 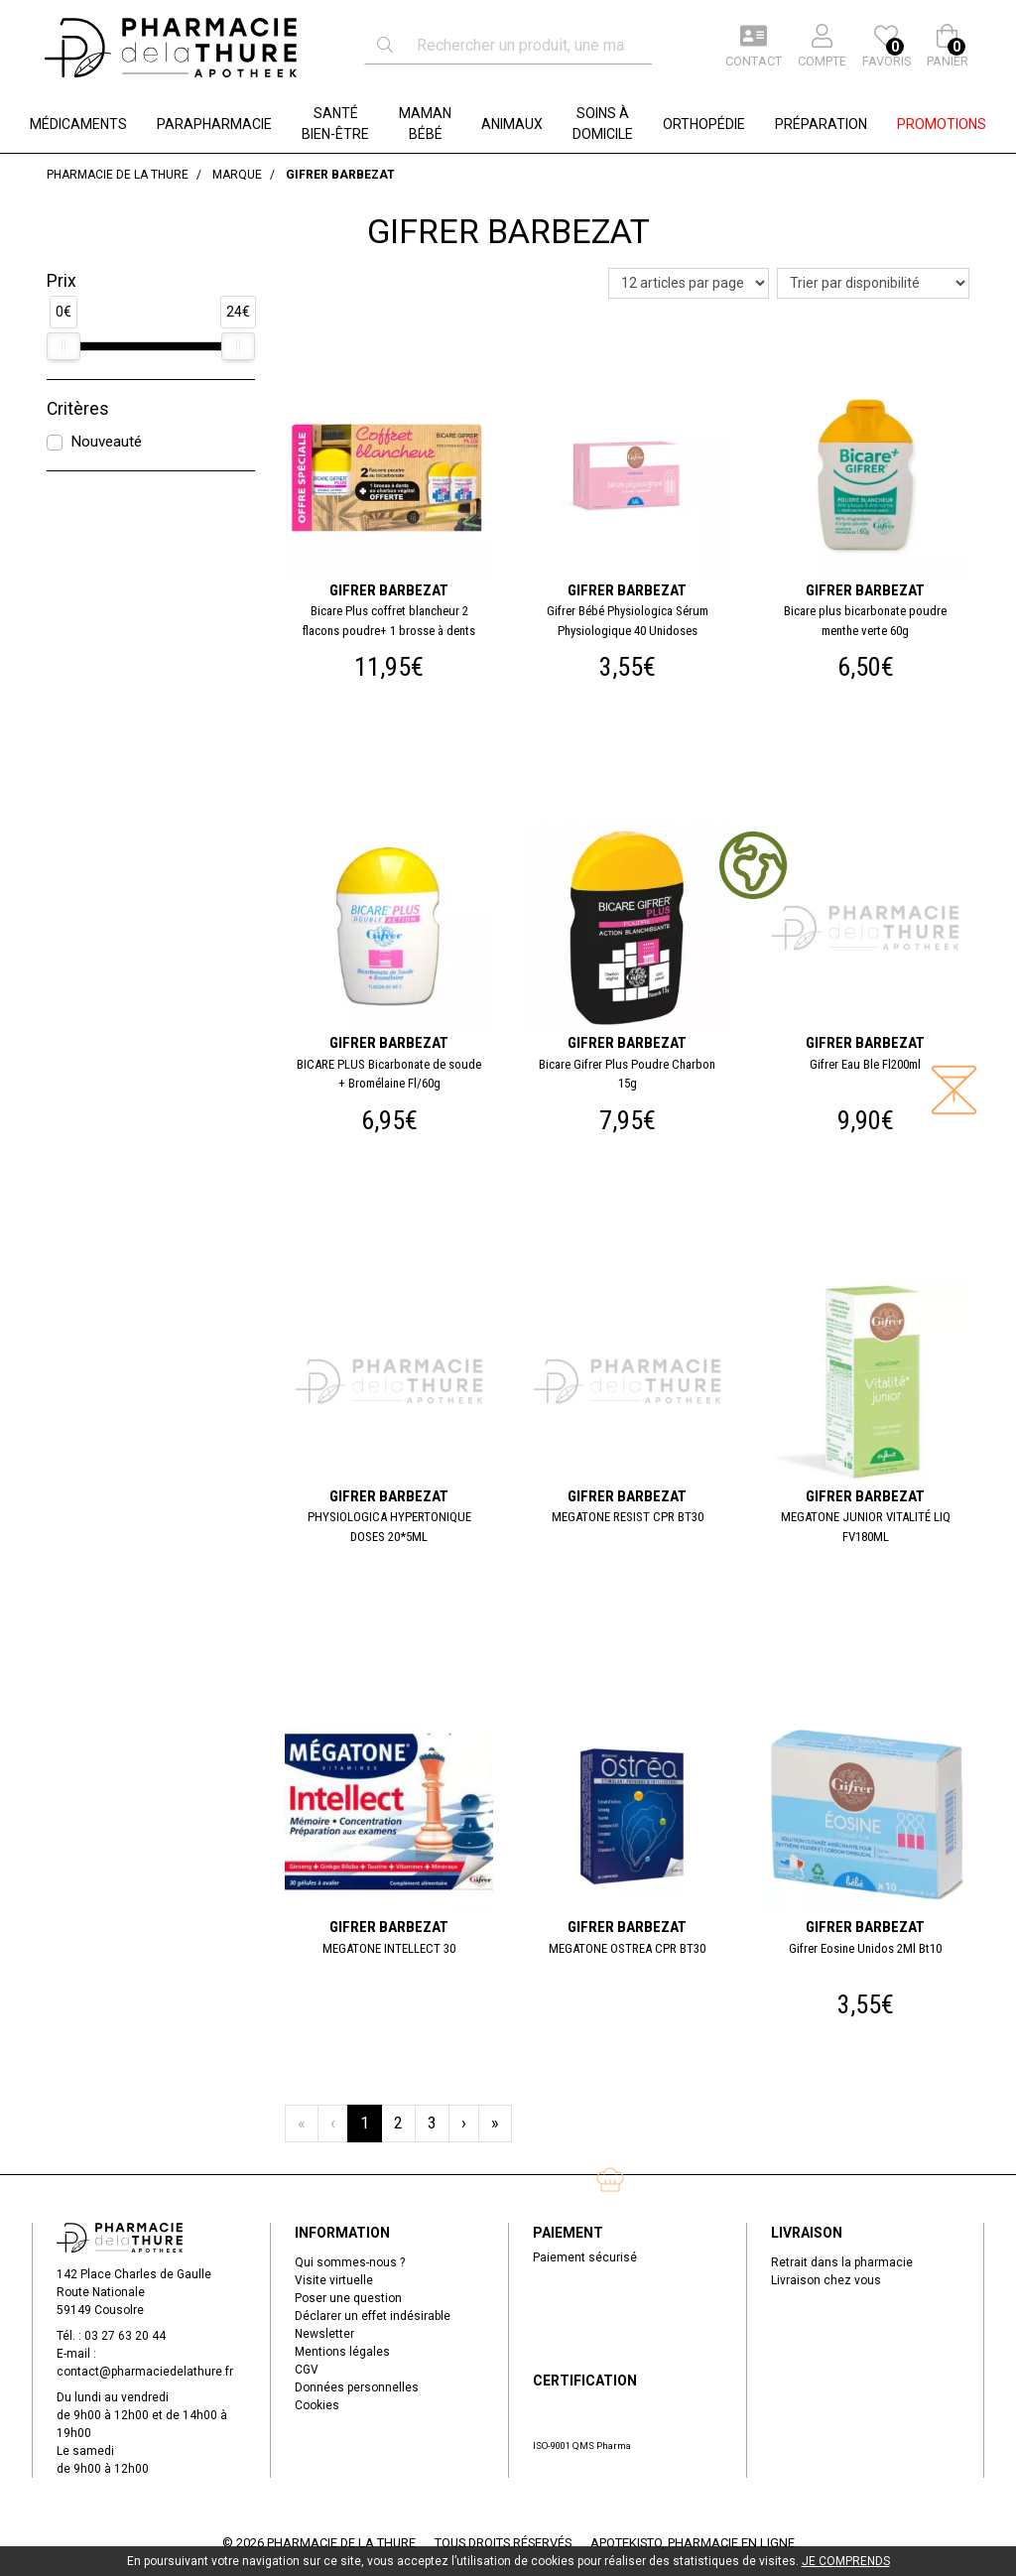 I want to click on indicates loading or processing in progress, so click(x=953, y=1090).